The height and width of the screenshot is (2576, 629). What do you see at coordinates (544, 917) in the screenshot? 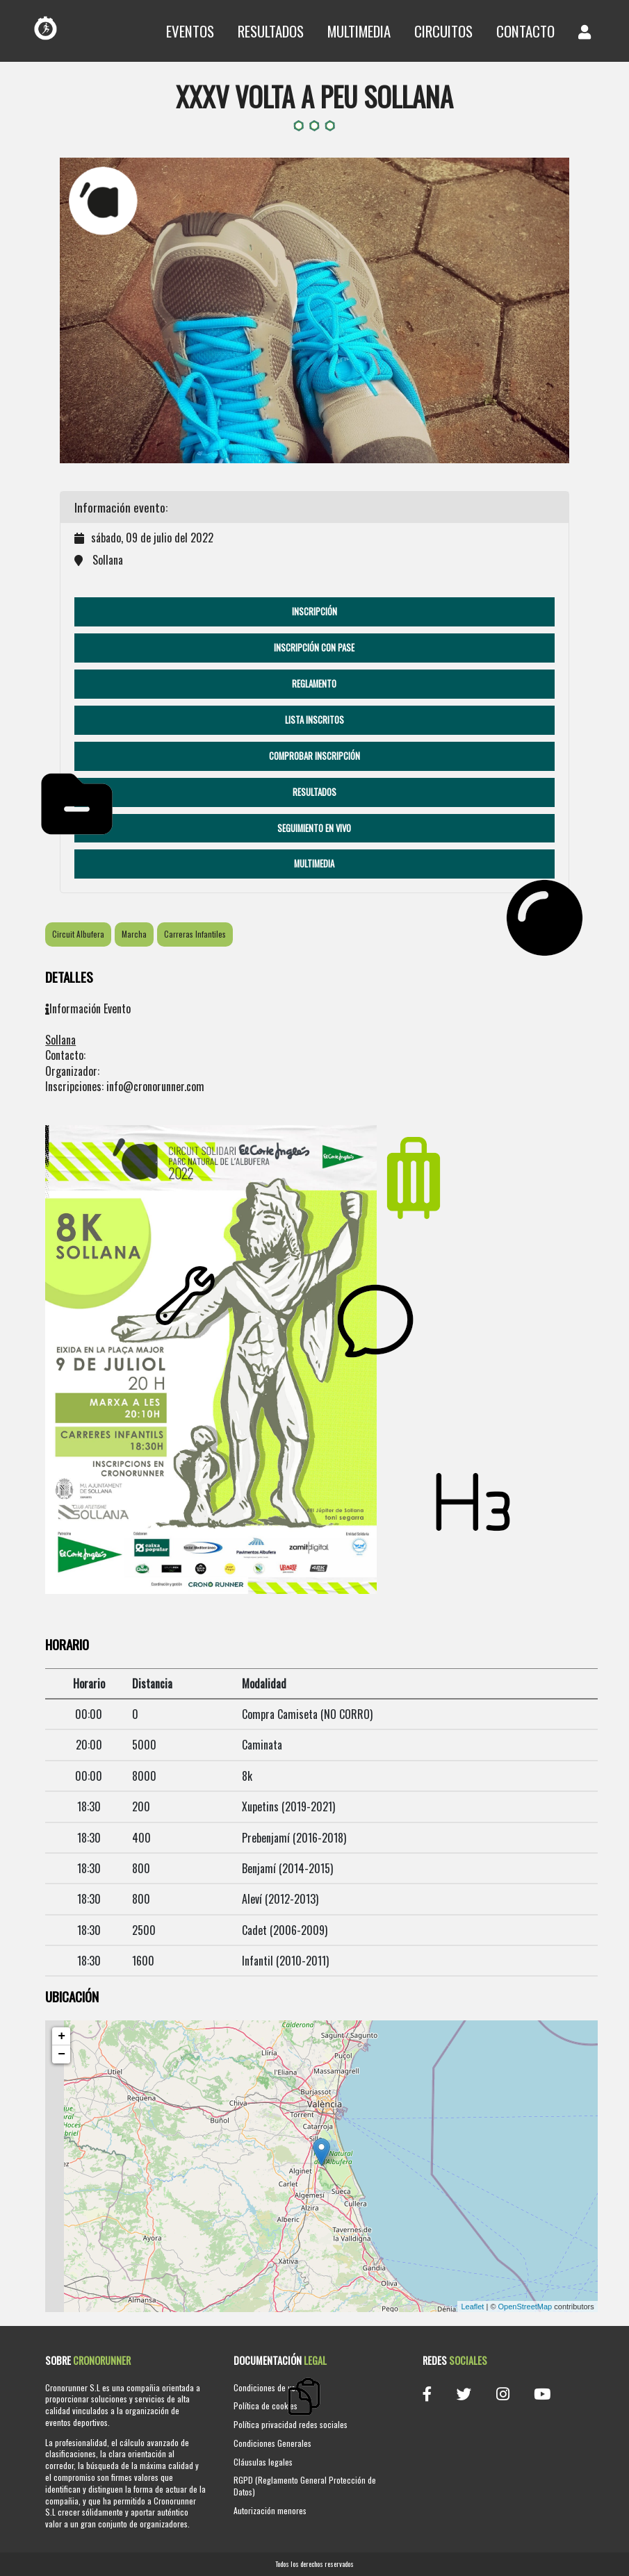
I see `apply inner shadow effect to top-left corner` at bounding box center [544, 917].